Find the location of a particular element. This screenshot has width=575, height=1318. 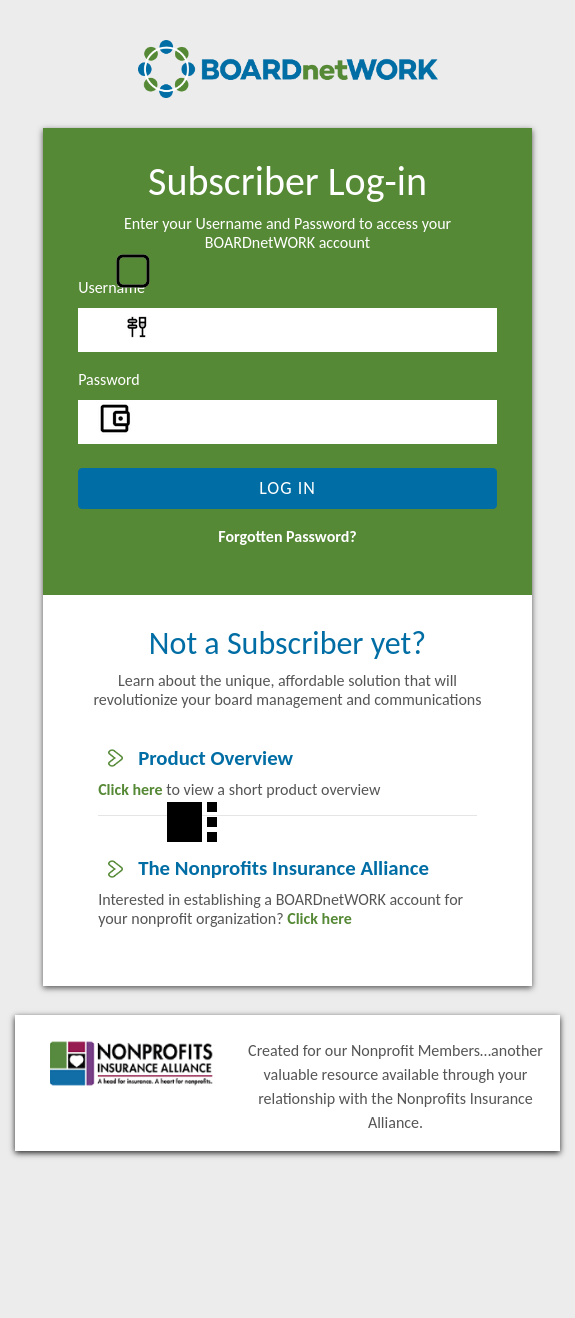

indicates tumble dry setting for laundry is located at coordinates (133, 271).